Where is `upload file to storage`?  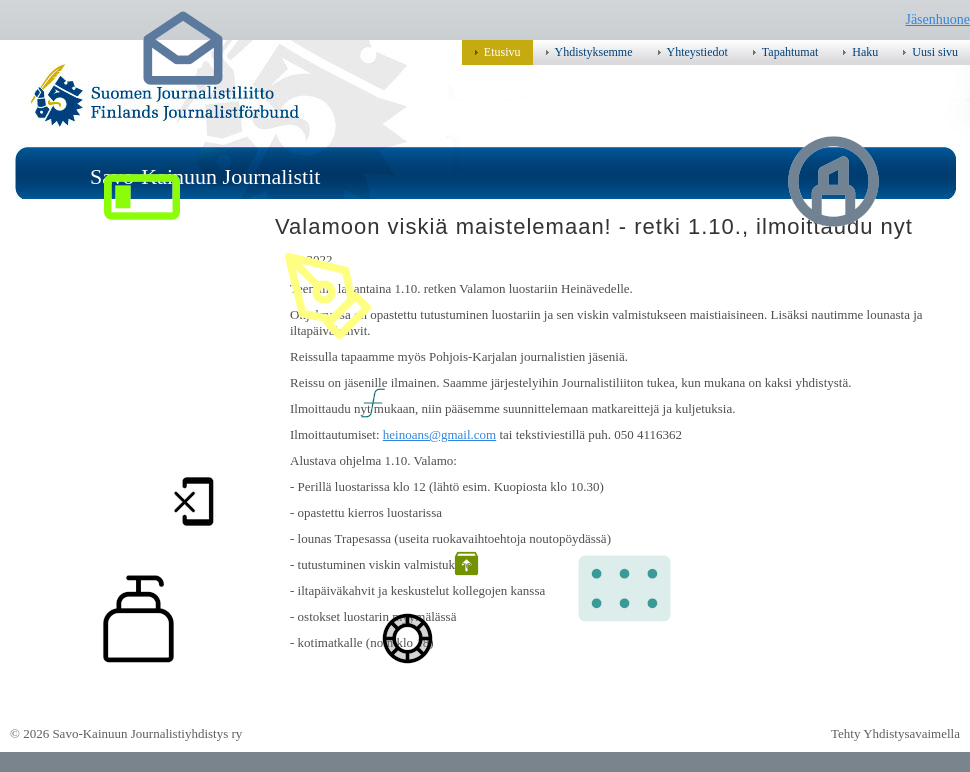
upload file to storage is located at coordinates (466, 563).